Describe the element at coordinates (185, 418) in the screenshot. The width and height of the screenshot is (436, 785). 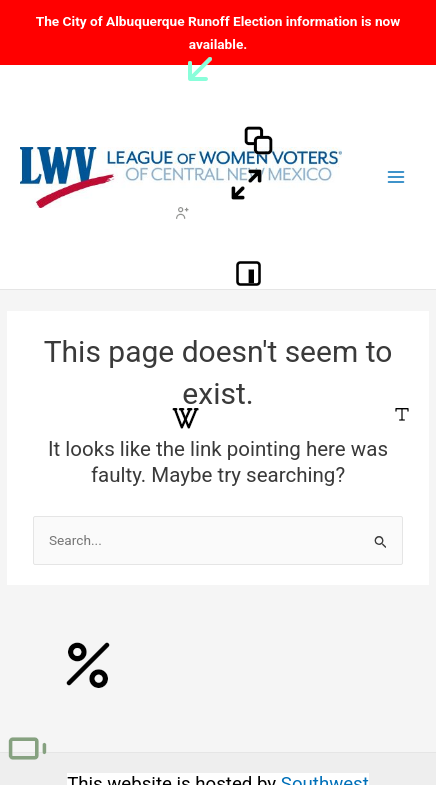
I see `open Wikipedia article` at that location.